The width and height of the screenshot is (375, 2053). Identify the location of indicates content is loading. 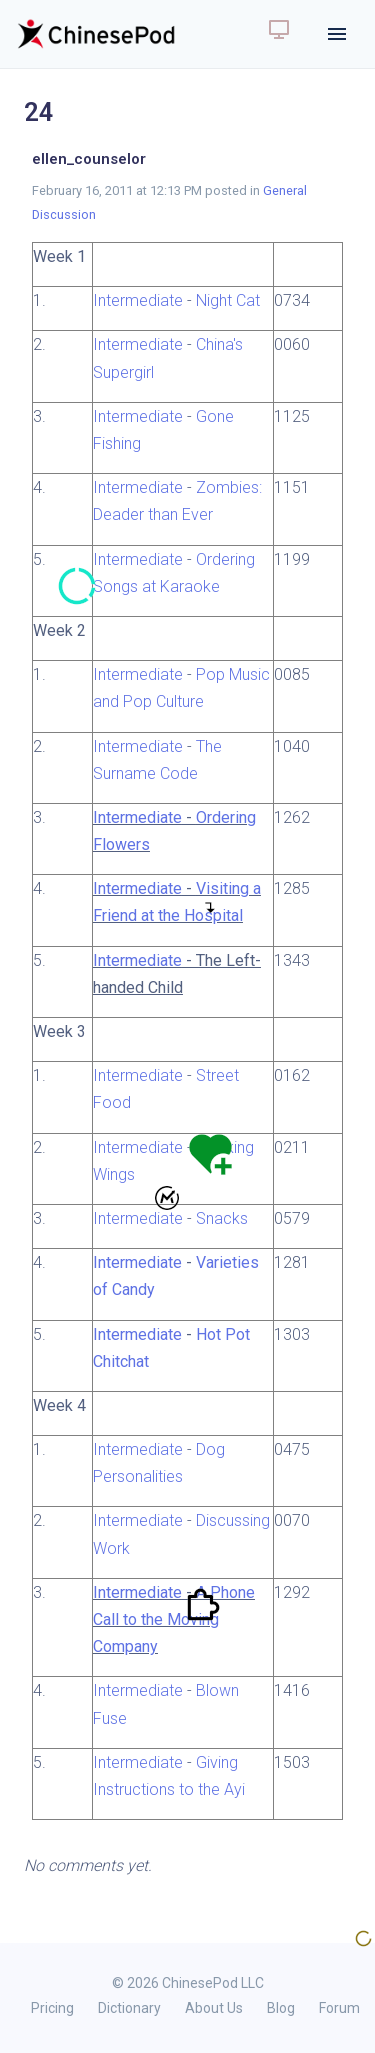
(363, 1938).